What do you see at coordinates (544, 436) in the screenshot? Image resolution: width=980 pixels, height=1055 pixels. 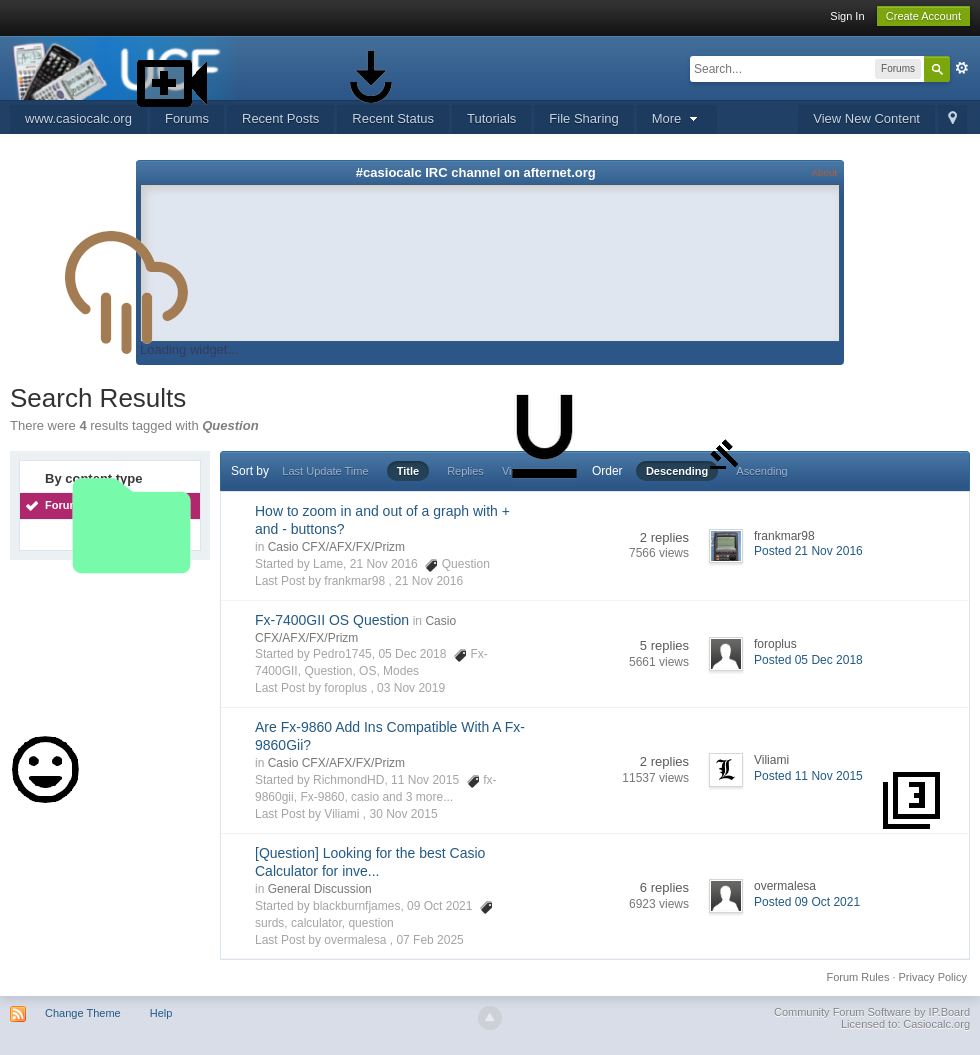 I see `apply underline formatting to selected text` at bounding box center [544, 436].